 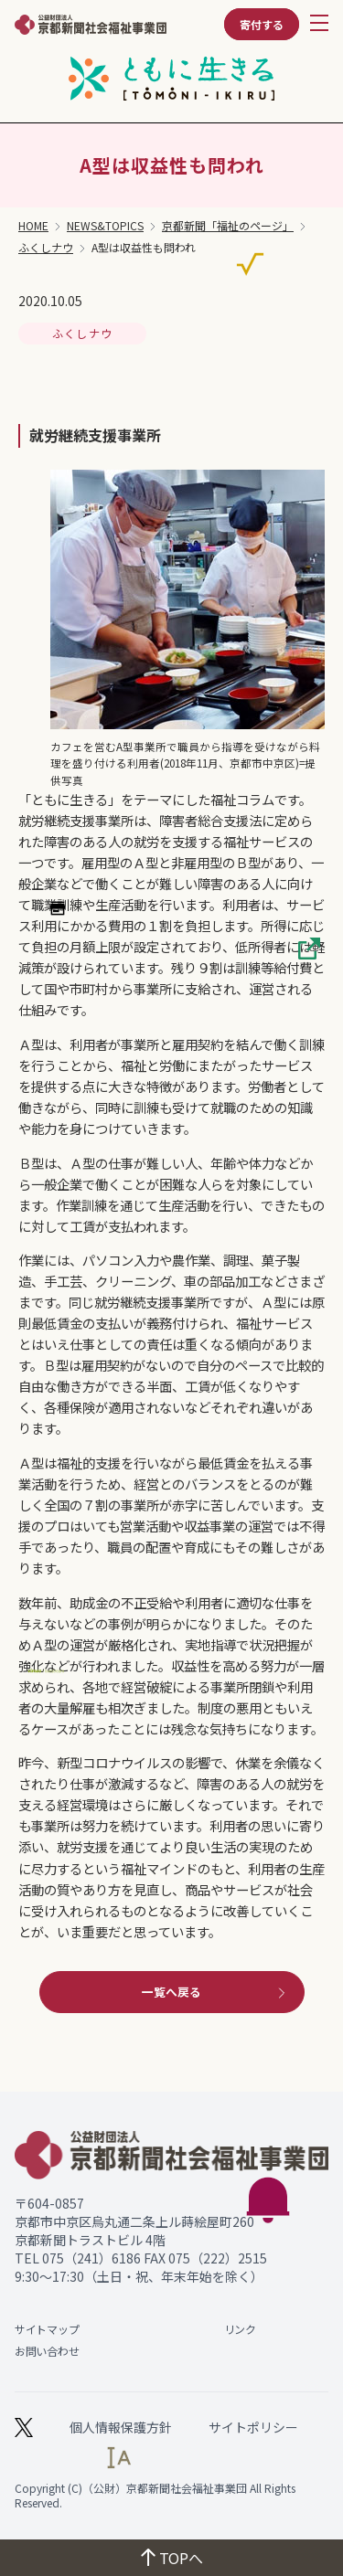 I want to click on open link in a new tab or window, so click(x=309, y=949).